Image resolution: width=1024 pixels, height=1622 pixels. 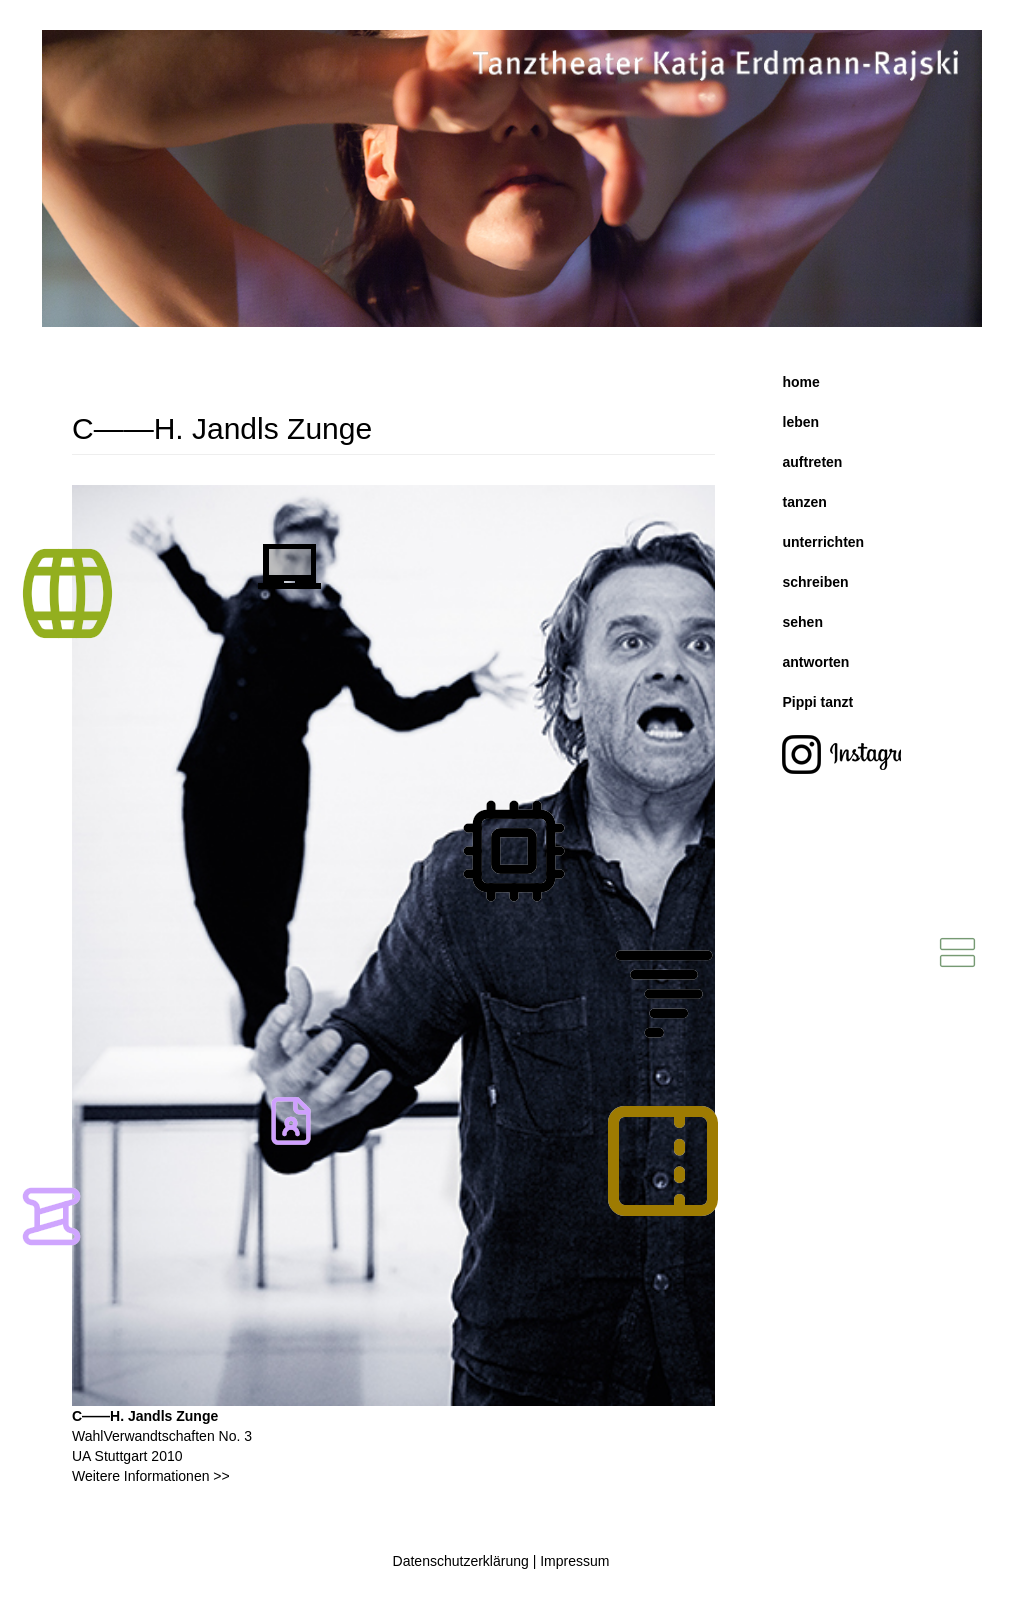 I want to click on view inventory or storage items, so click(x=67, y=593).